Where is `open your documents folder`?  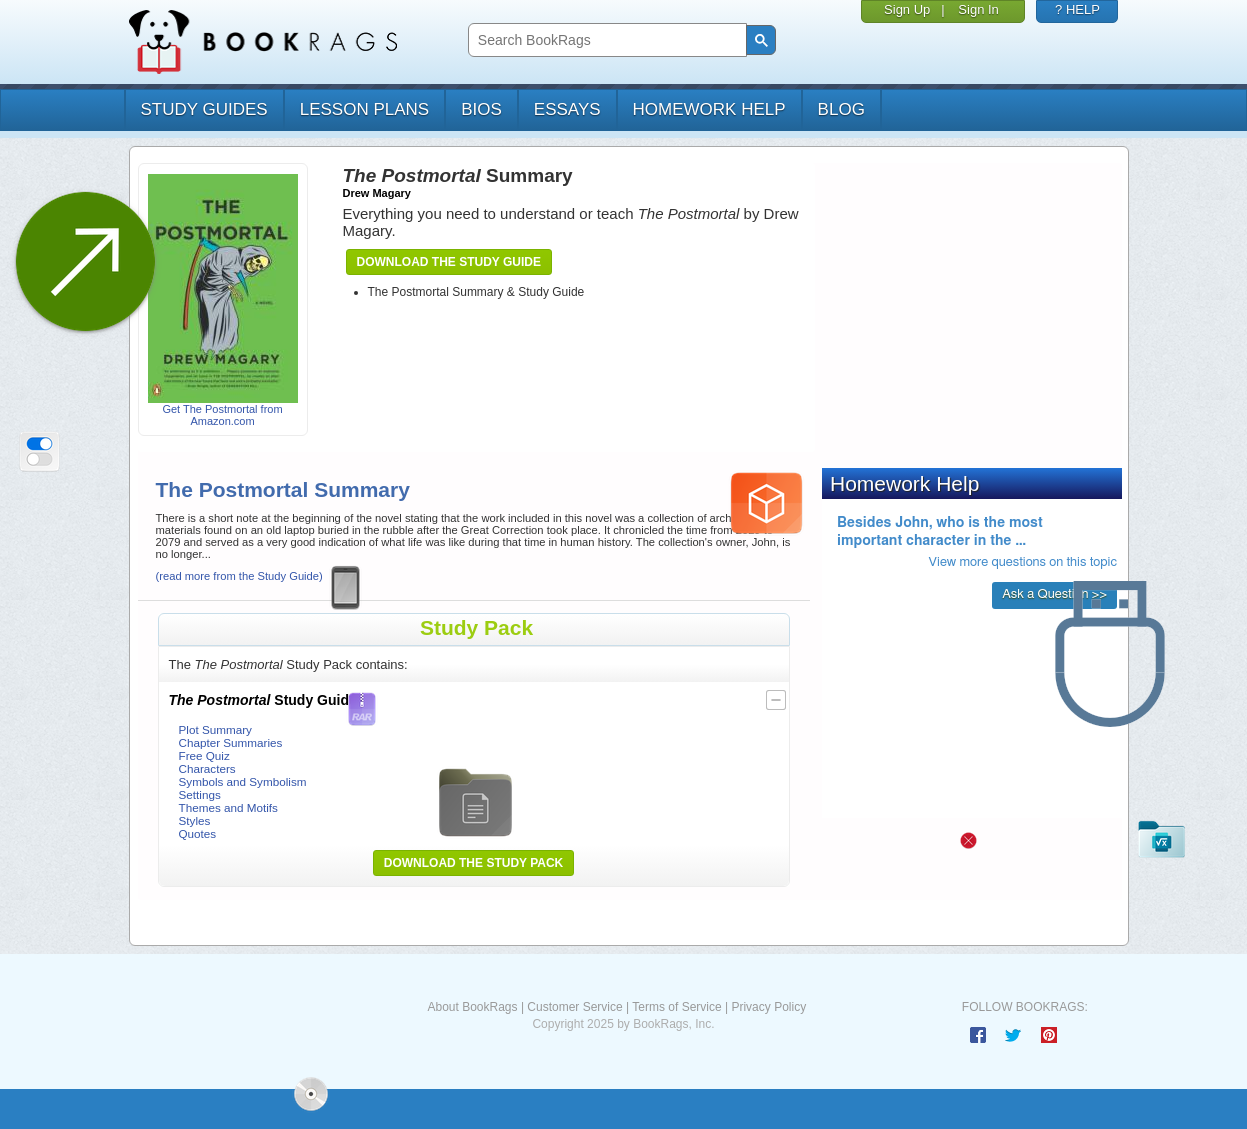 open your documents folder is located at coordinates (475, 802).